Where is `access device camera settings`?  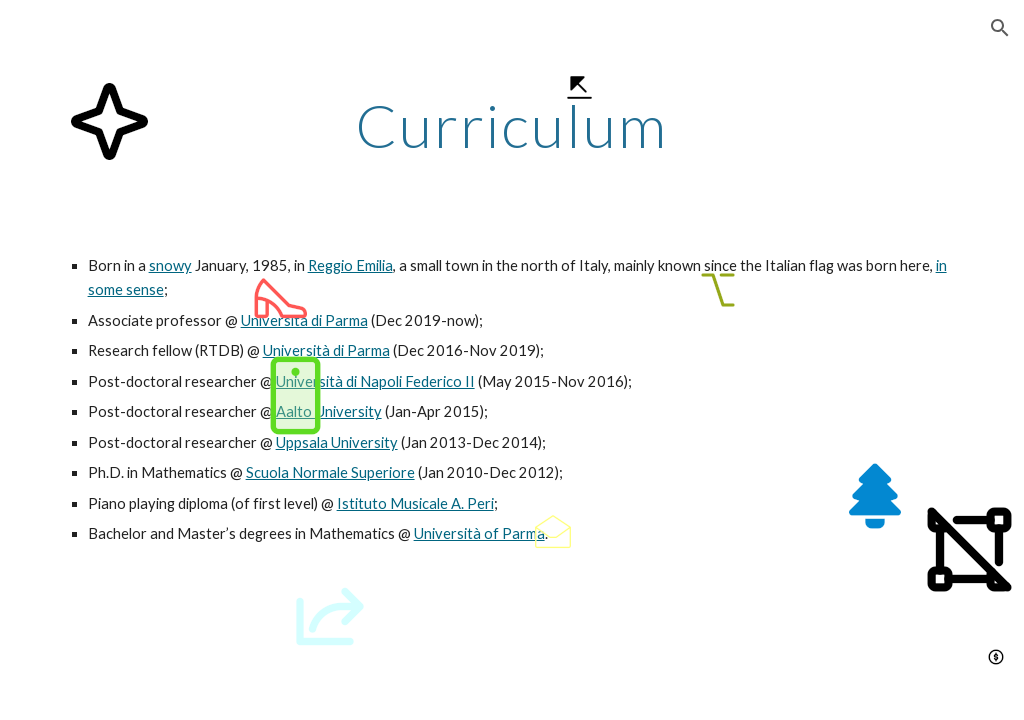 access device camera settings is located at coordinates (295, 395).